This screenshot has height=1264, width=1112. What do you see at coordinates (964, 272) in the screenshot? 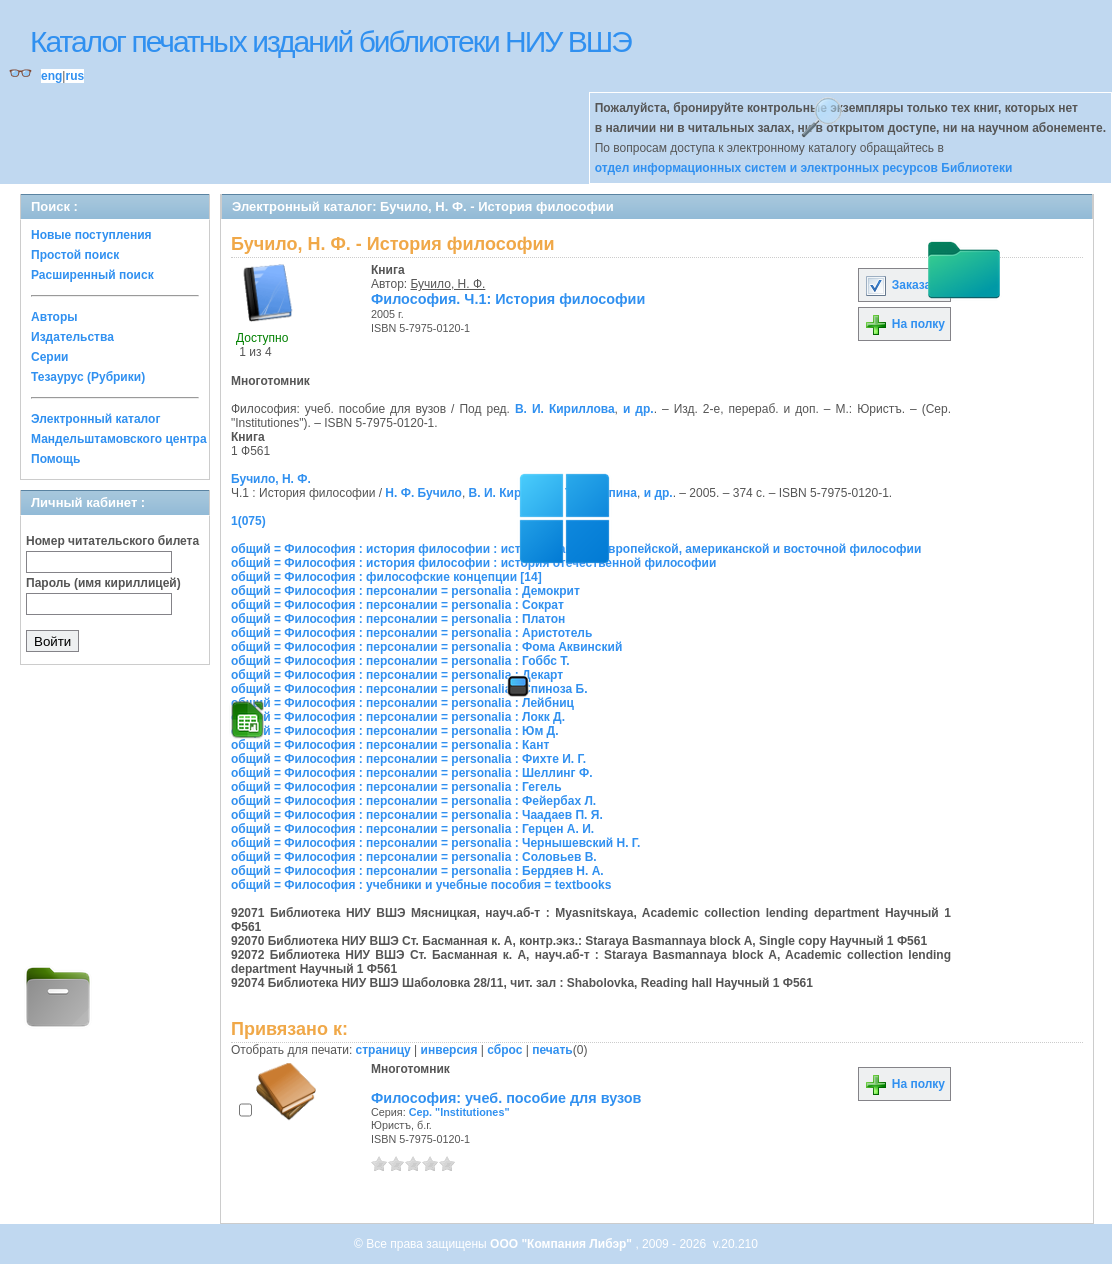
I see `open the green folder` at bounding box center [964, 272].